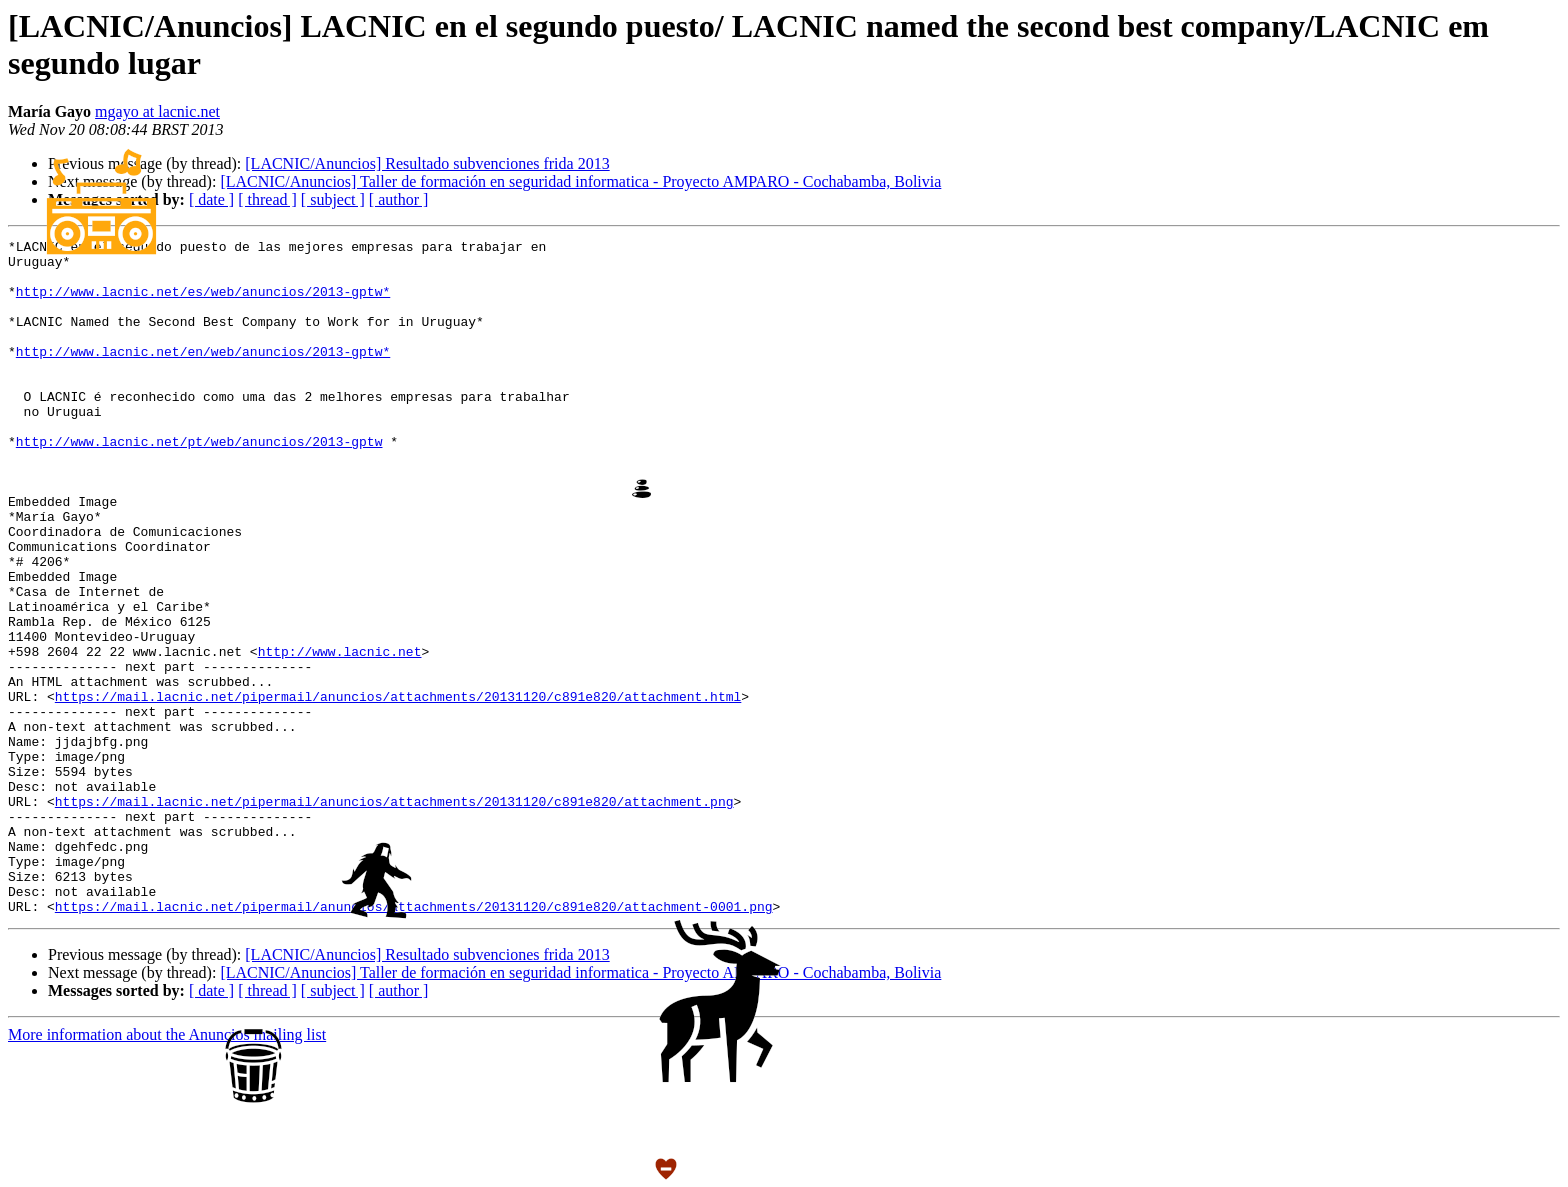 The height and width of the screenshot is (1187, 1568). I want to click on empty inventory slot for container items, so click(253, 1063).